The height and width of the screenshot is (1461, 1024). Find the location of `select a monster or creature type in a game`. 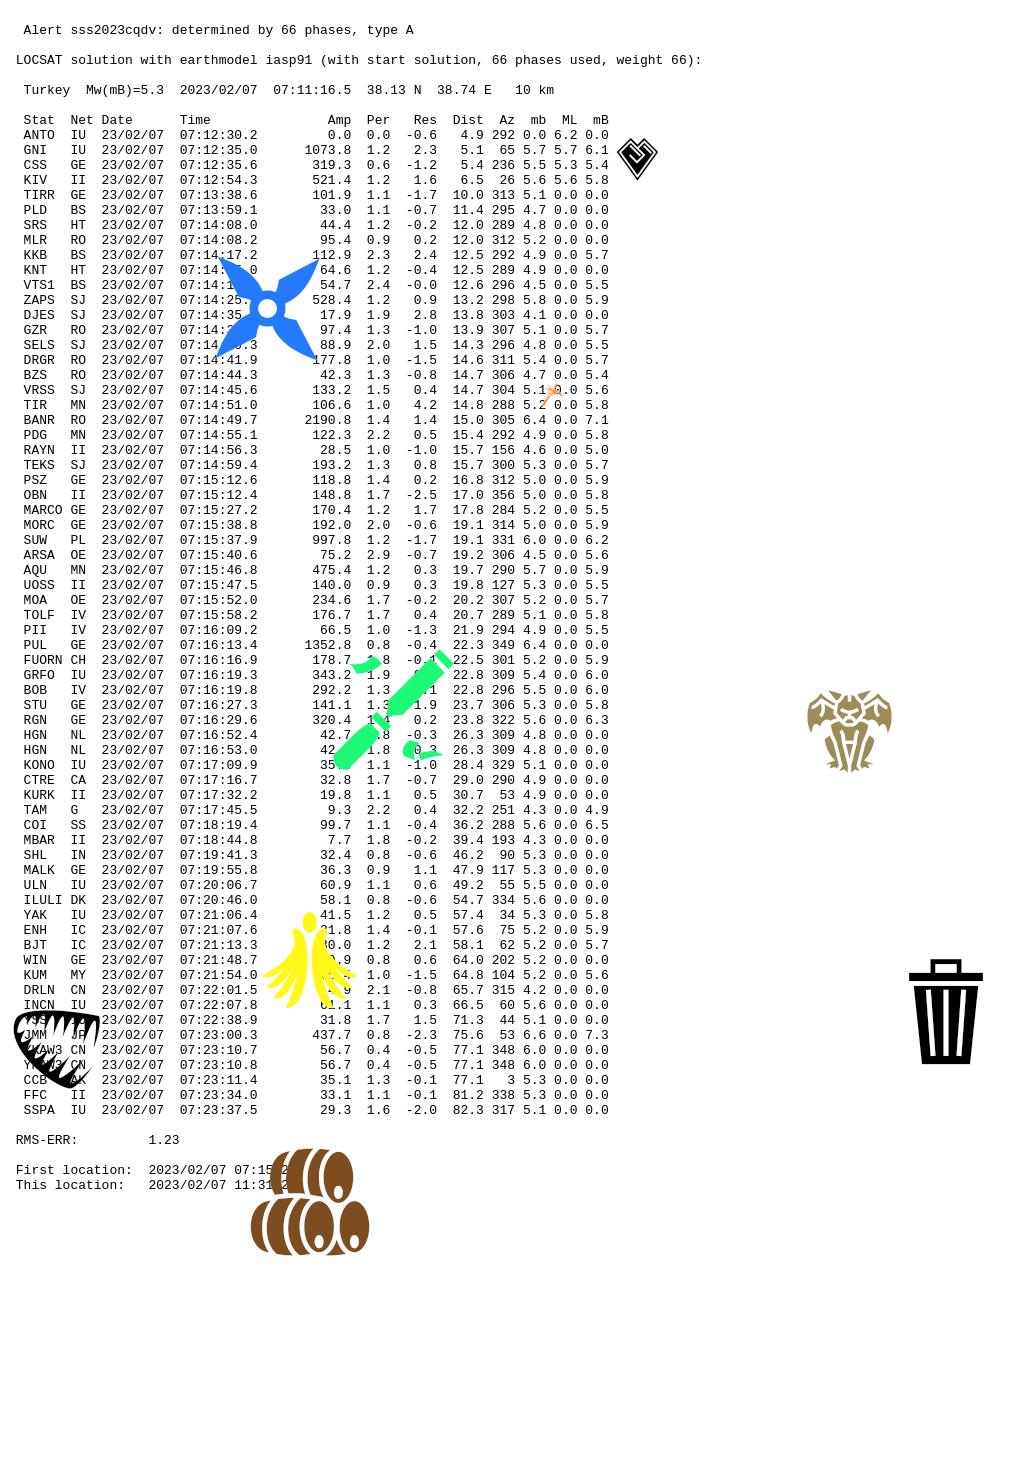

select a monster or creature type in a game is located at coordinates (56, 1047).